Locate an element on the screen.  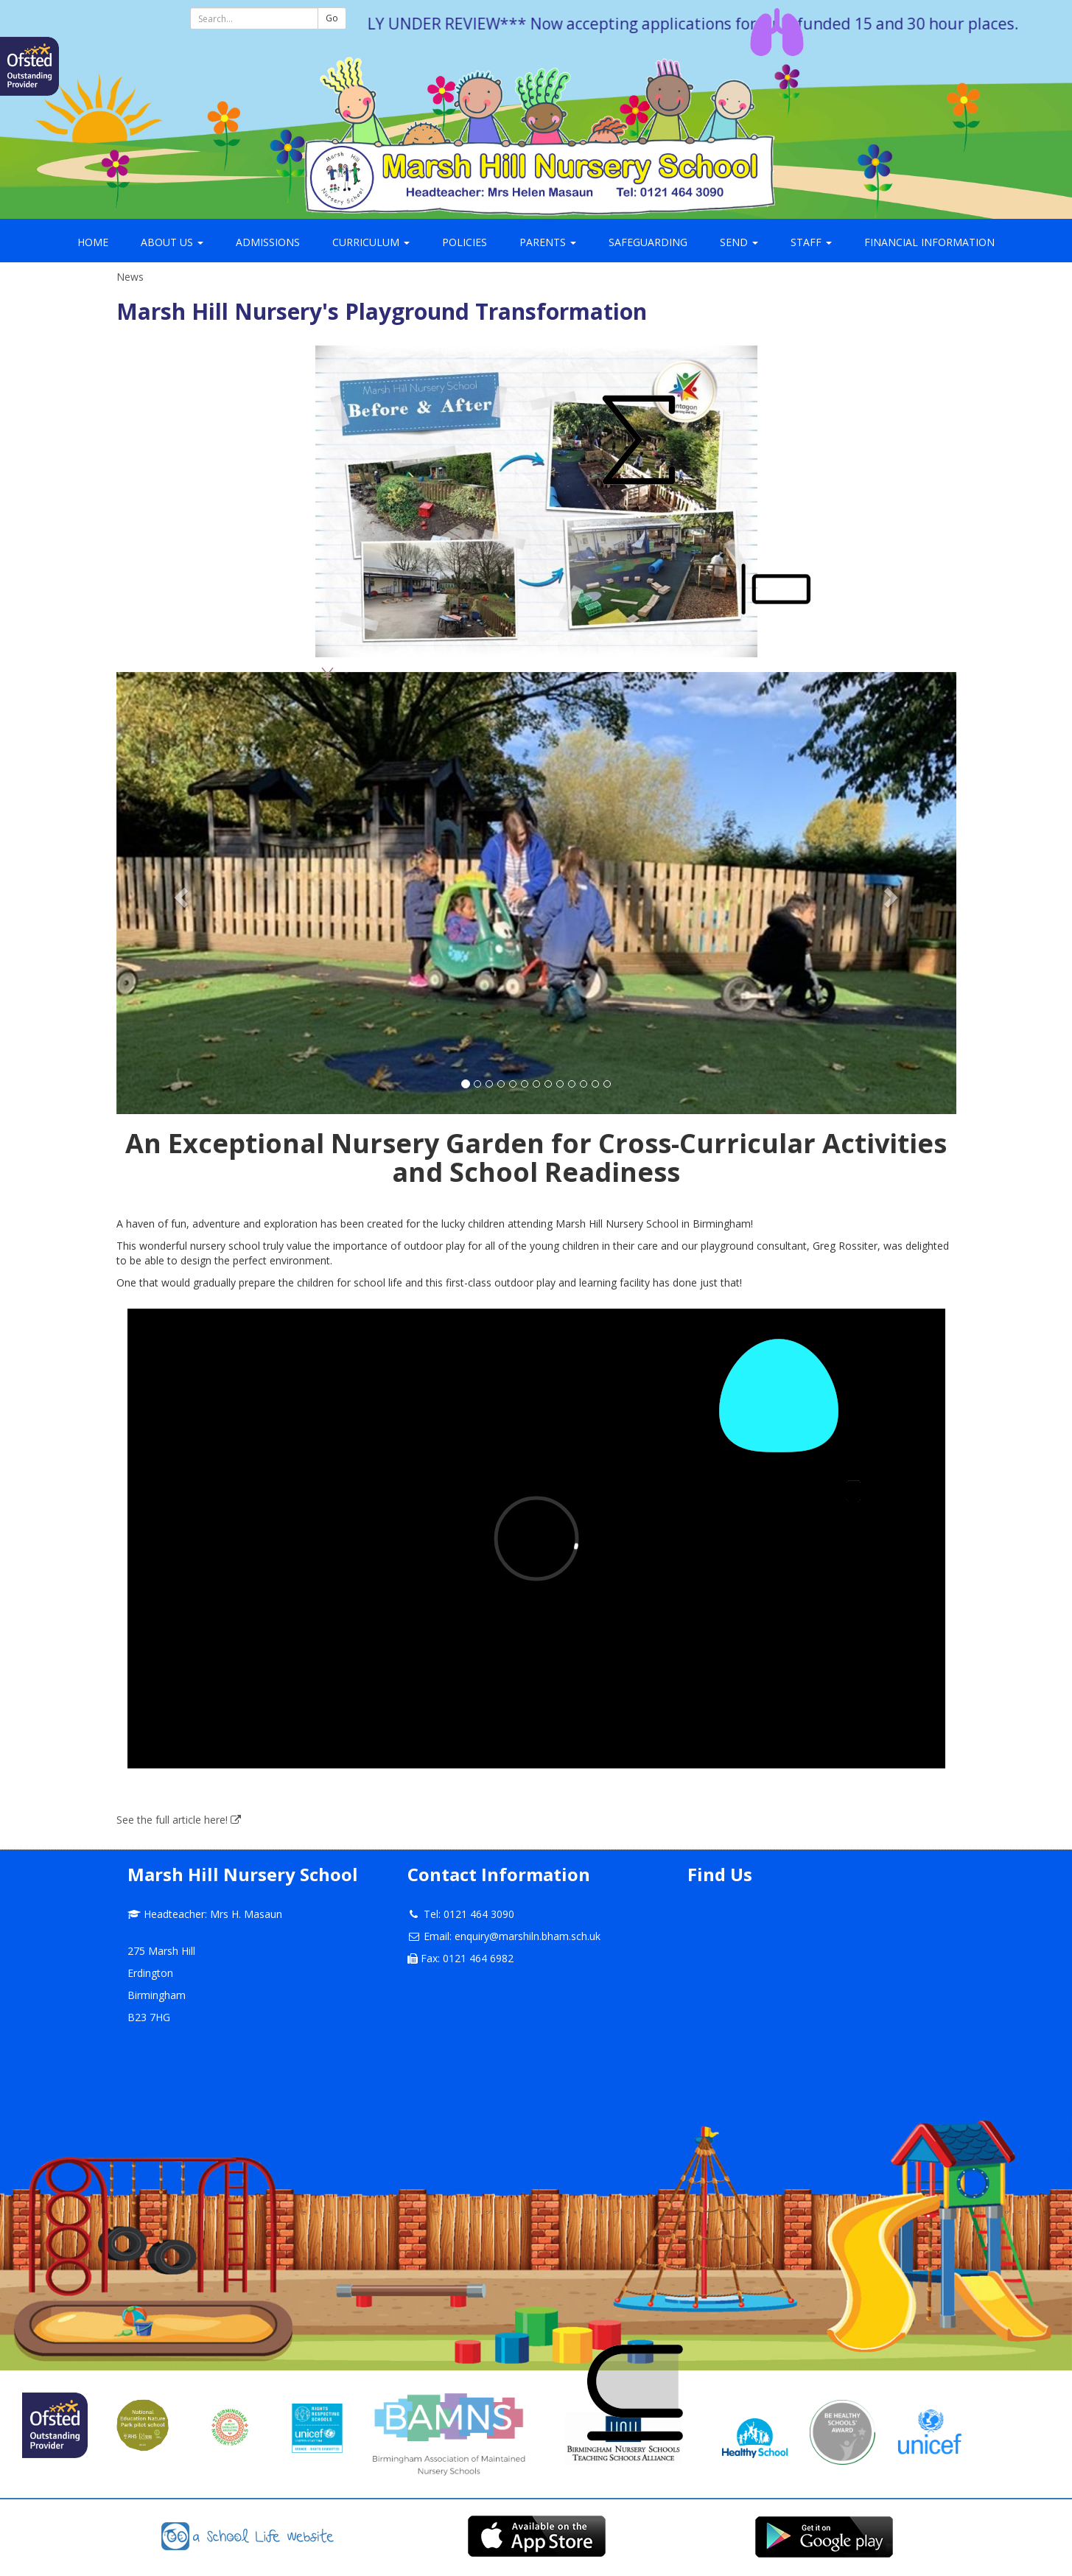
indicates a subset relationship in mathematical or data operations is located at coordinates (637, 2390).